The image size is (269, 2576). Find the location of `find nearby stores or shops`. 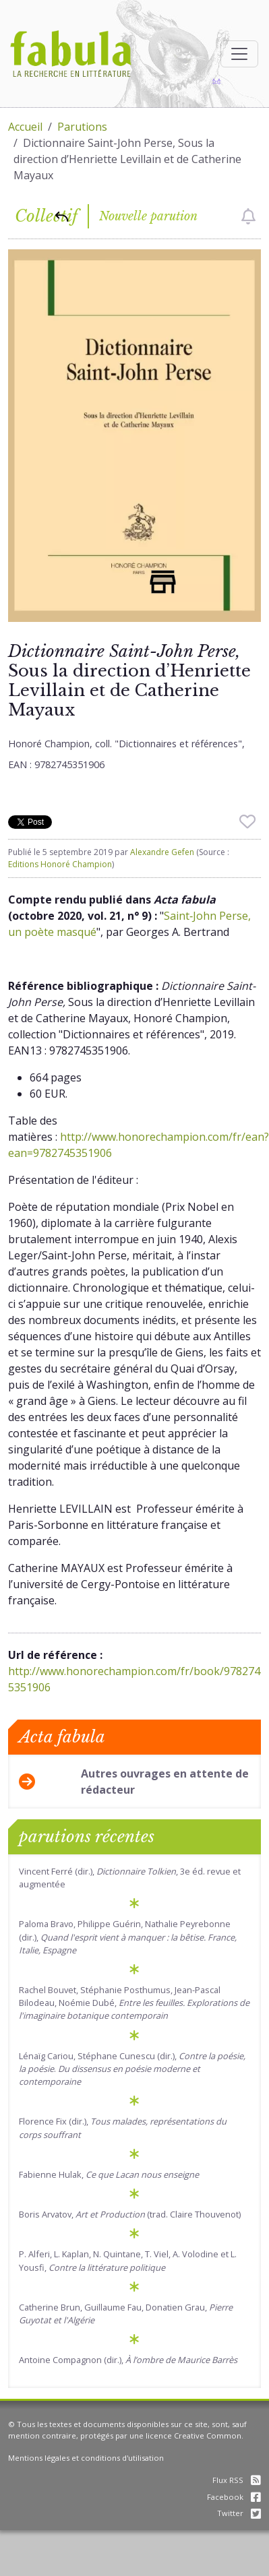

find nearby stores or shops is located at coordinates (162, 582).